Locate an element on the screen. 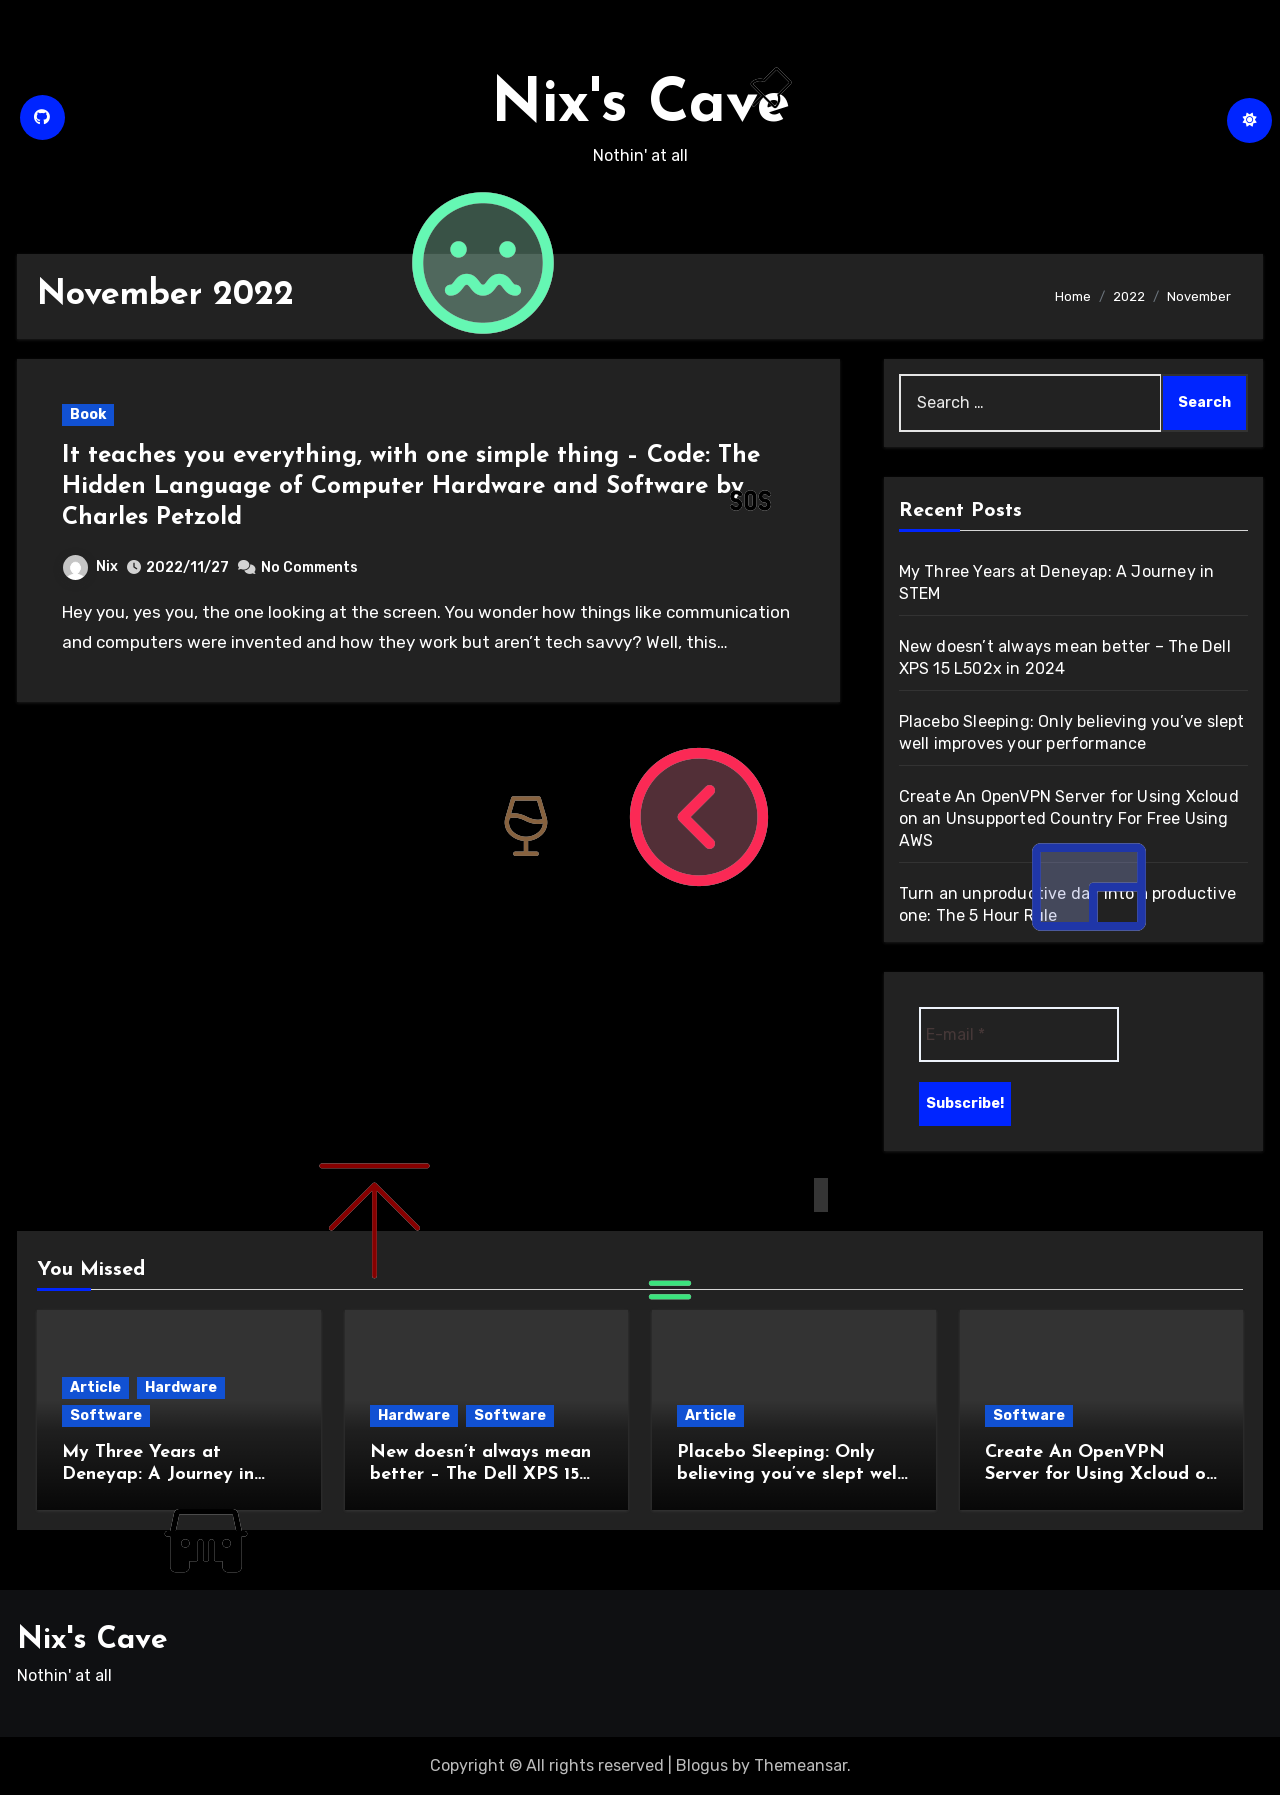  send an emergency distress signal is located at coordinates (750, 500).